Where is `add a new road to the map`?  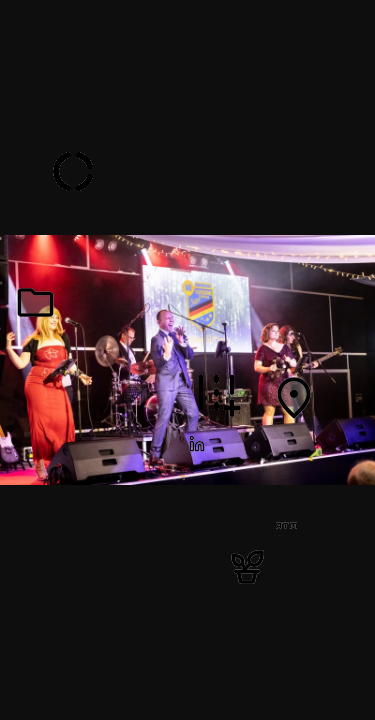 add a new road to the map is located at coordinates (216, 392).